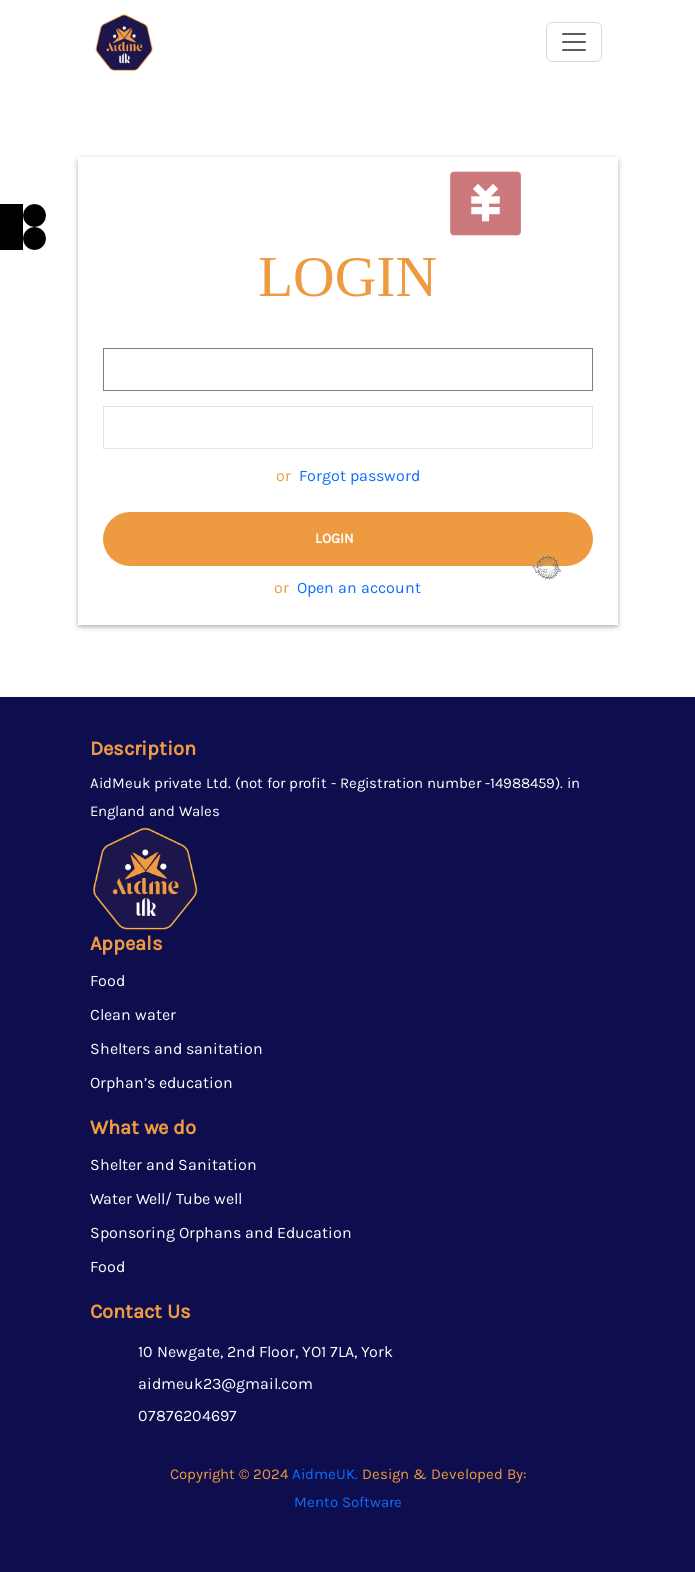 The image size is (695, 1572). Describe the element at coordinates (23, 227) in the screenshot. I see `icons8 logo` at that location.